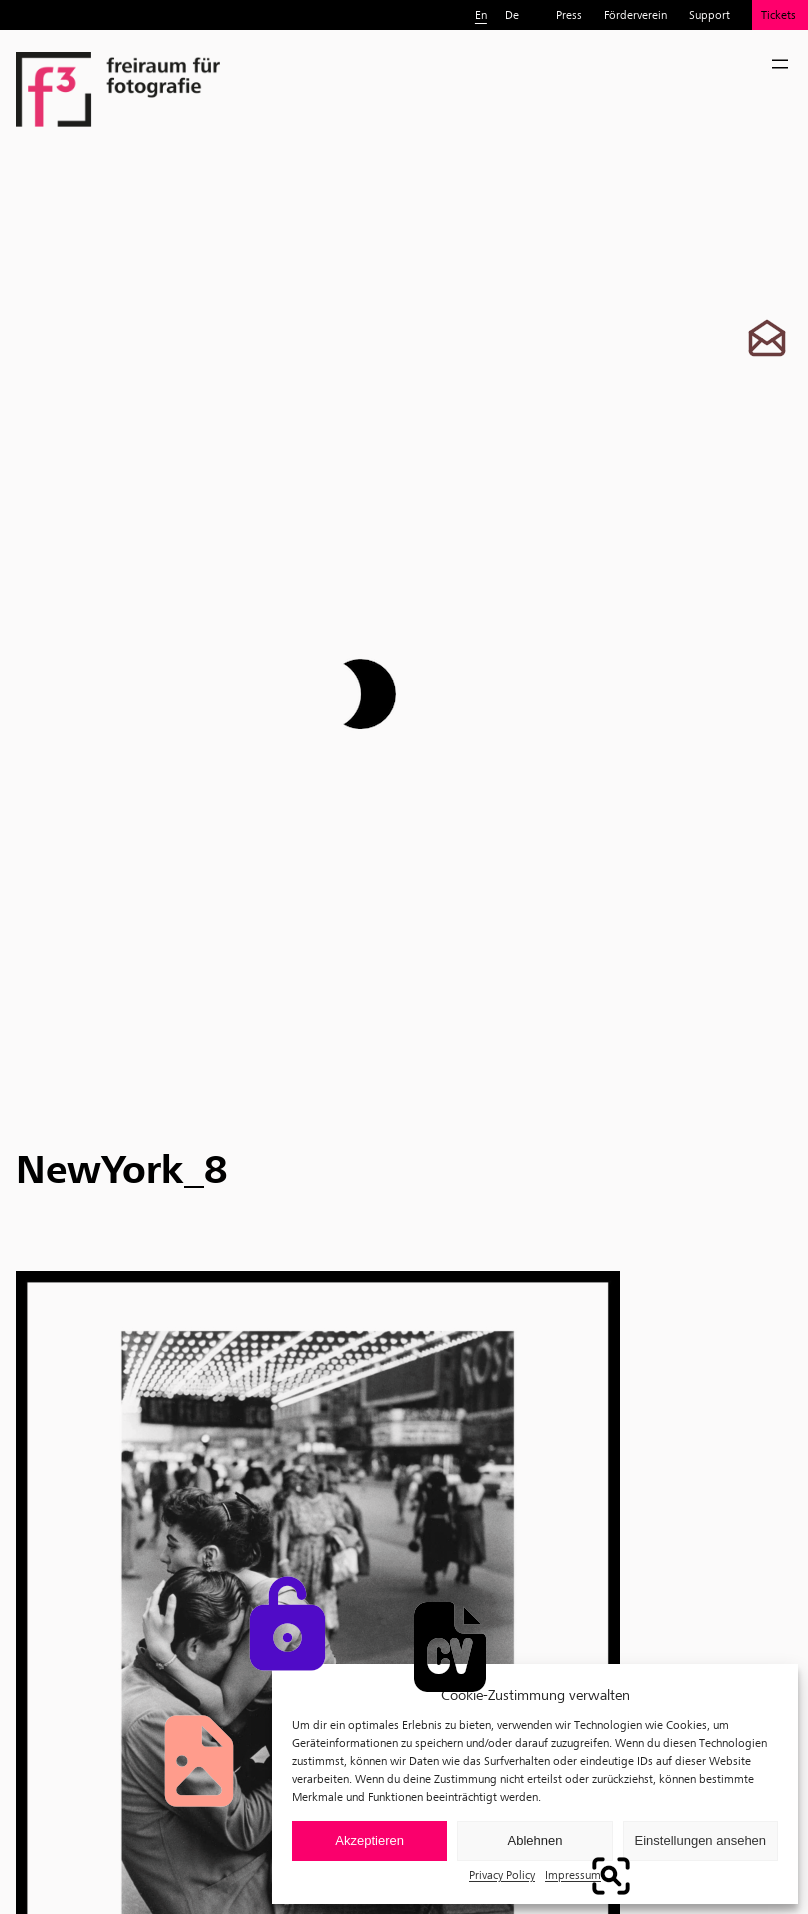 This screenshot has width=808, height=1914. I want to click on indicates a read or opened email, so click(767, 338).